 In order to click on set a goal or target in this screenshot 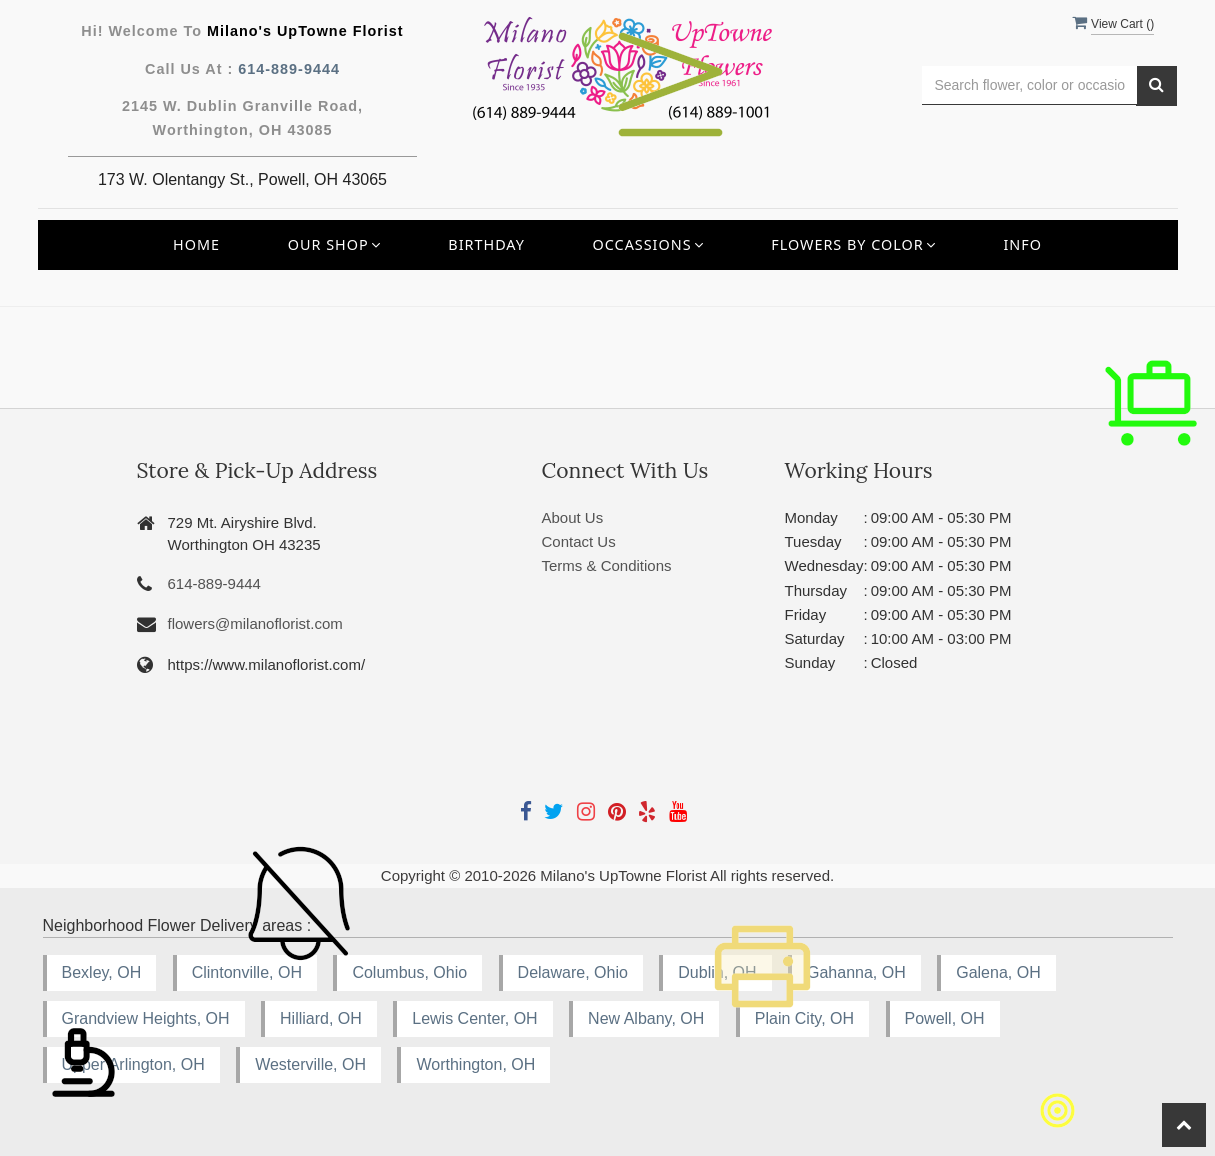, I will do `click(1057, 1110)`.